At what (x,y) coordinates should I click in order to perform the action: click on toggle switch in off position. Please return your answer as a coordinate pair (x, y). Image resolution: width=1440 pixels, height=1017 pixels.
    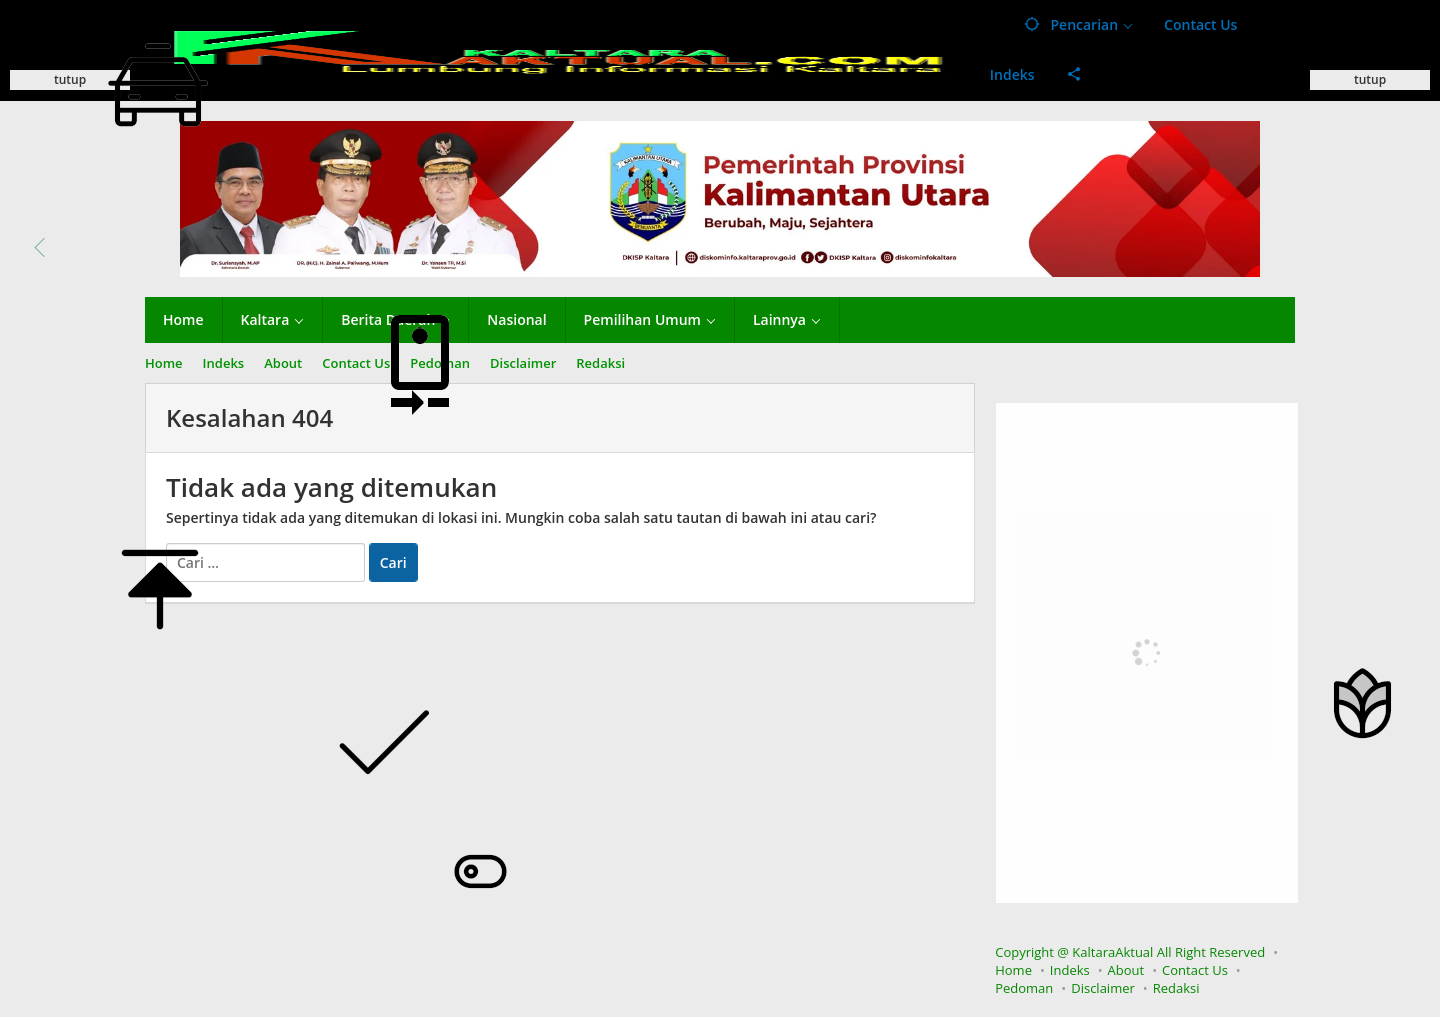
    Looking at the image, I should click on (480, 871).